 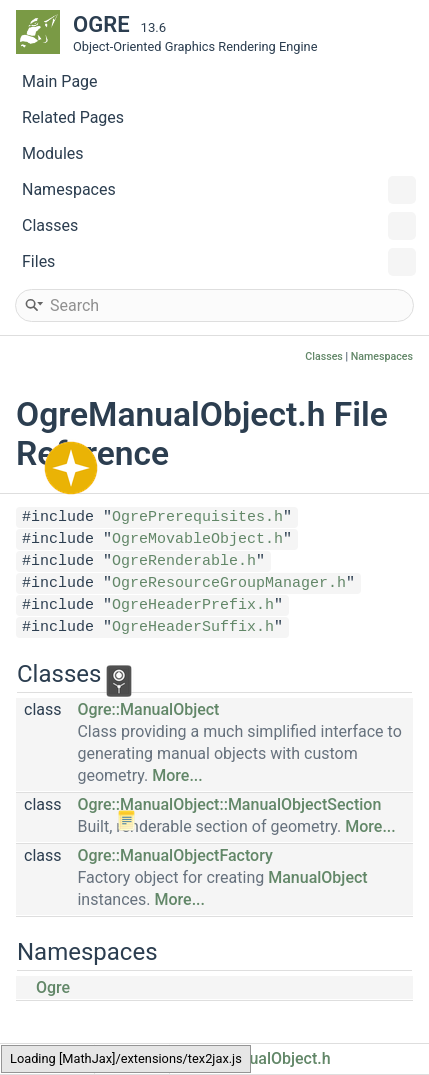 I want to click on open the notes app, so click(x=126, y=820).